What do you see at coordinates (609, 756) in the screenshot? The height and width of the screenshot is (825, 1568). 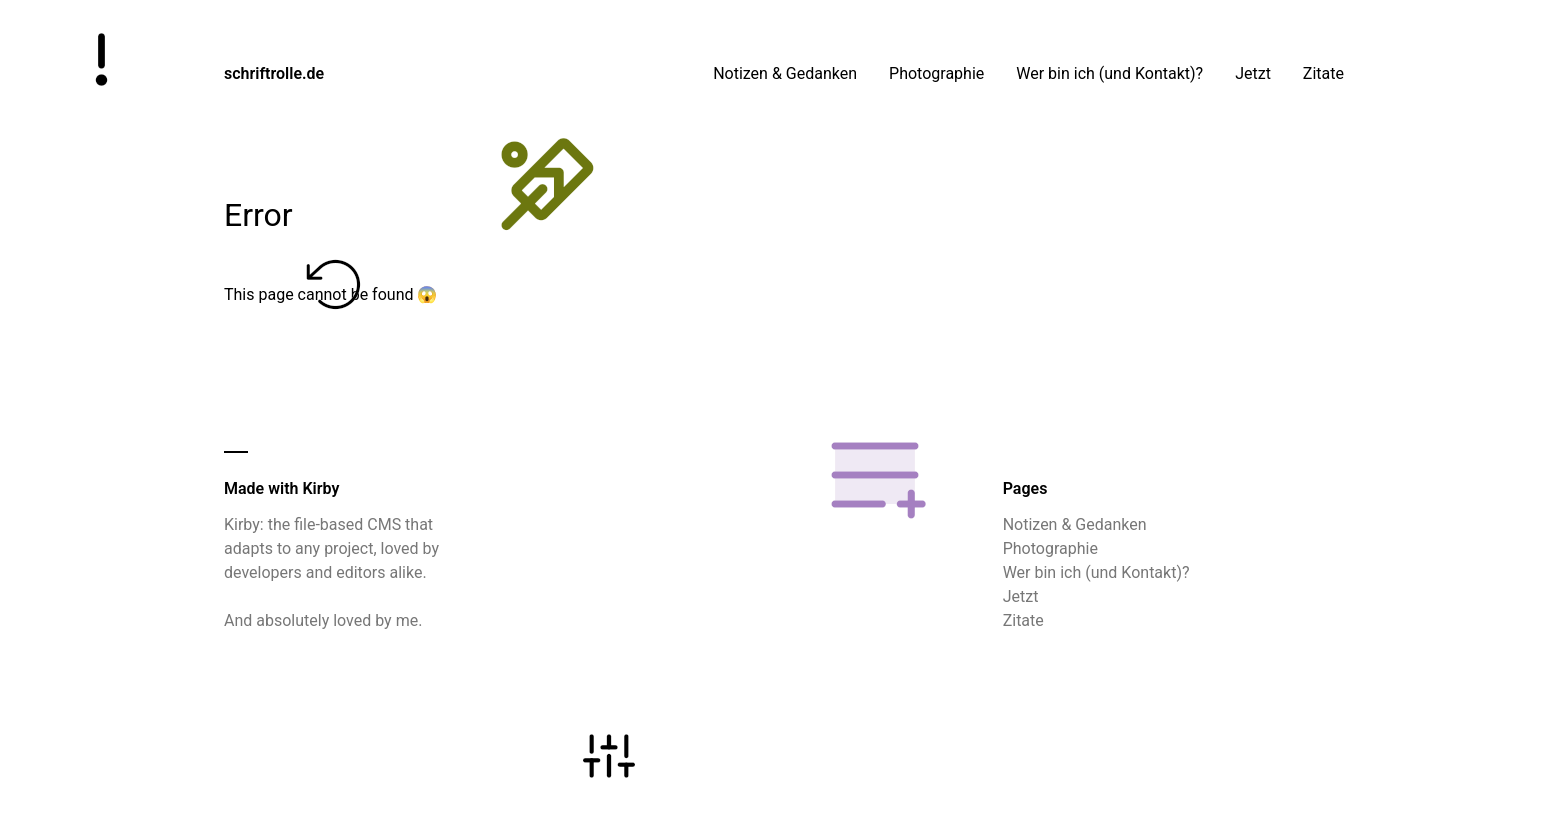 I see `adjust settings or preferences` at bounding box center [609, 756].